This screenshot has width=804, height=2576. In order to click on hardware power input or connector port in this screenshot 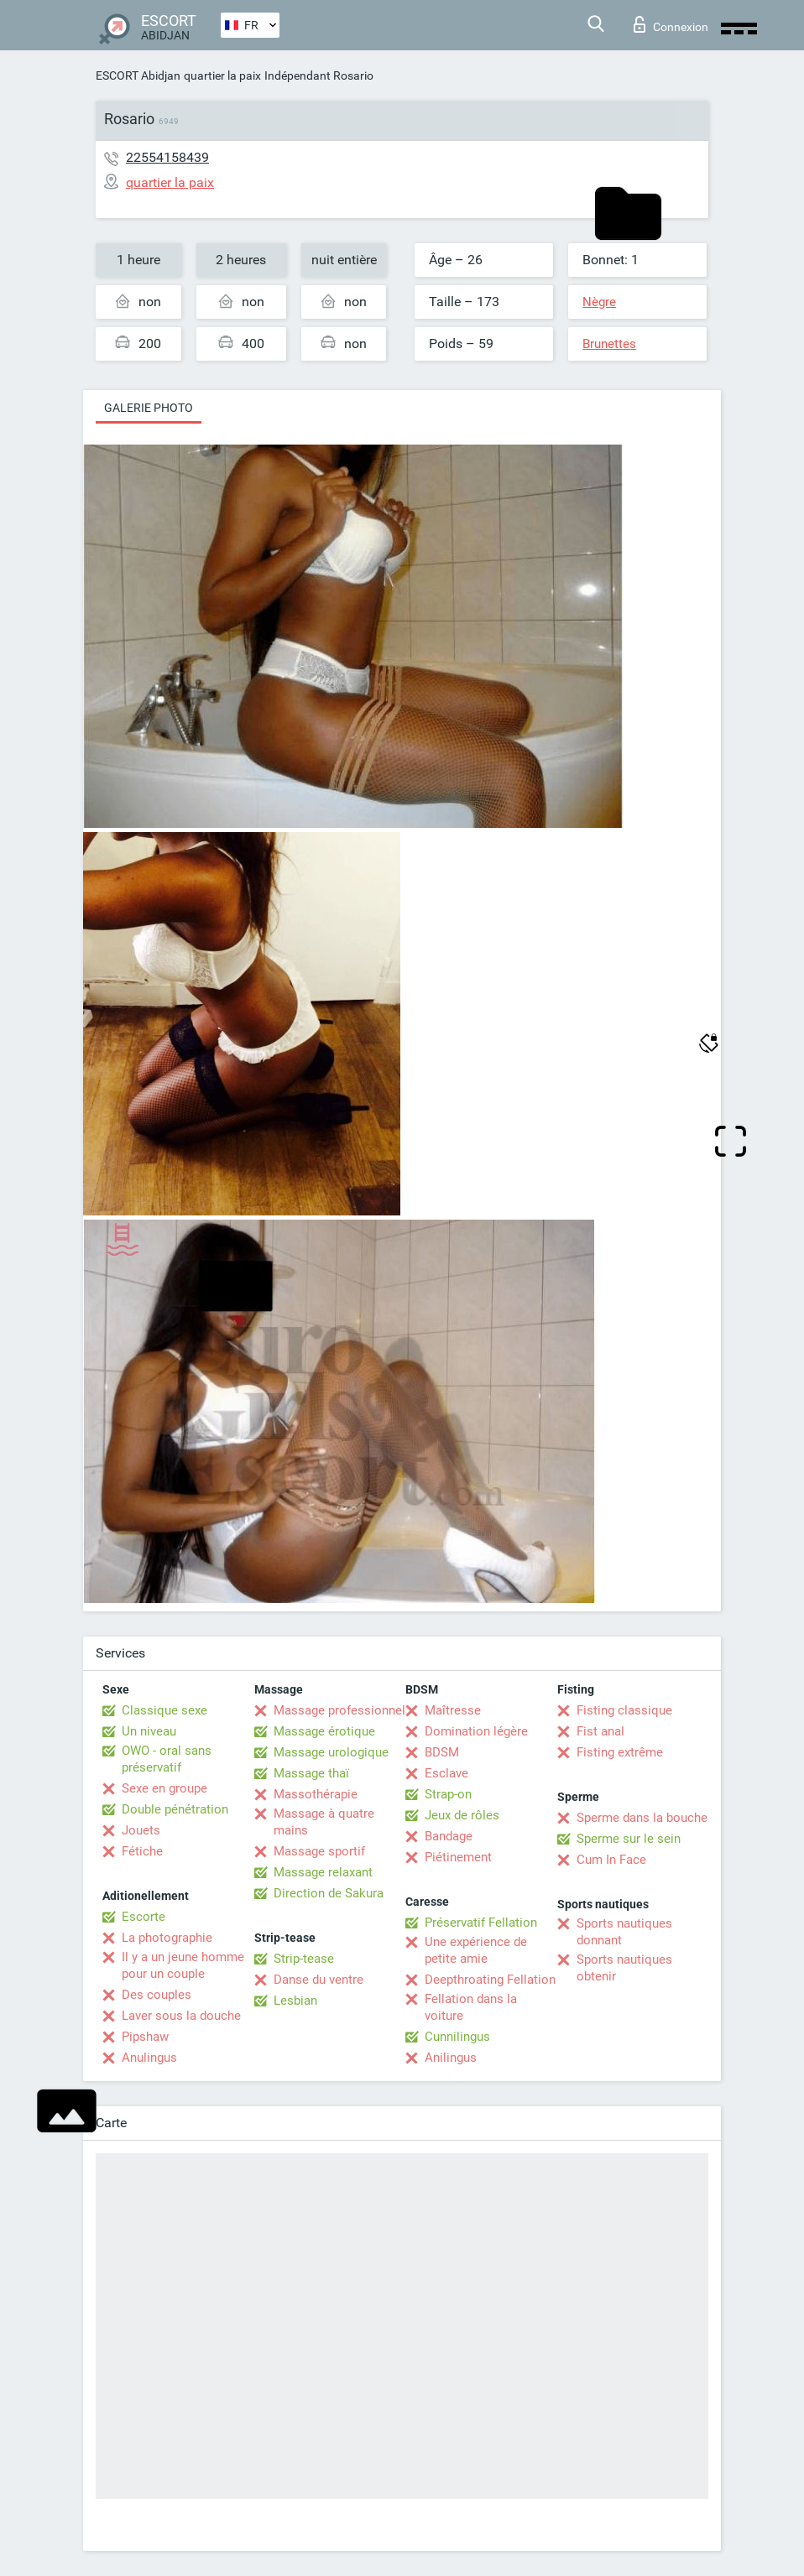, I will do `click(740, 29)`.